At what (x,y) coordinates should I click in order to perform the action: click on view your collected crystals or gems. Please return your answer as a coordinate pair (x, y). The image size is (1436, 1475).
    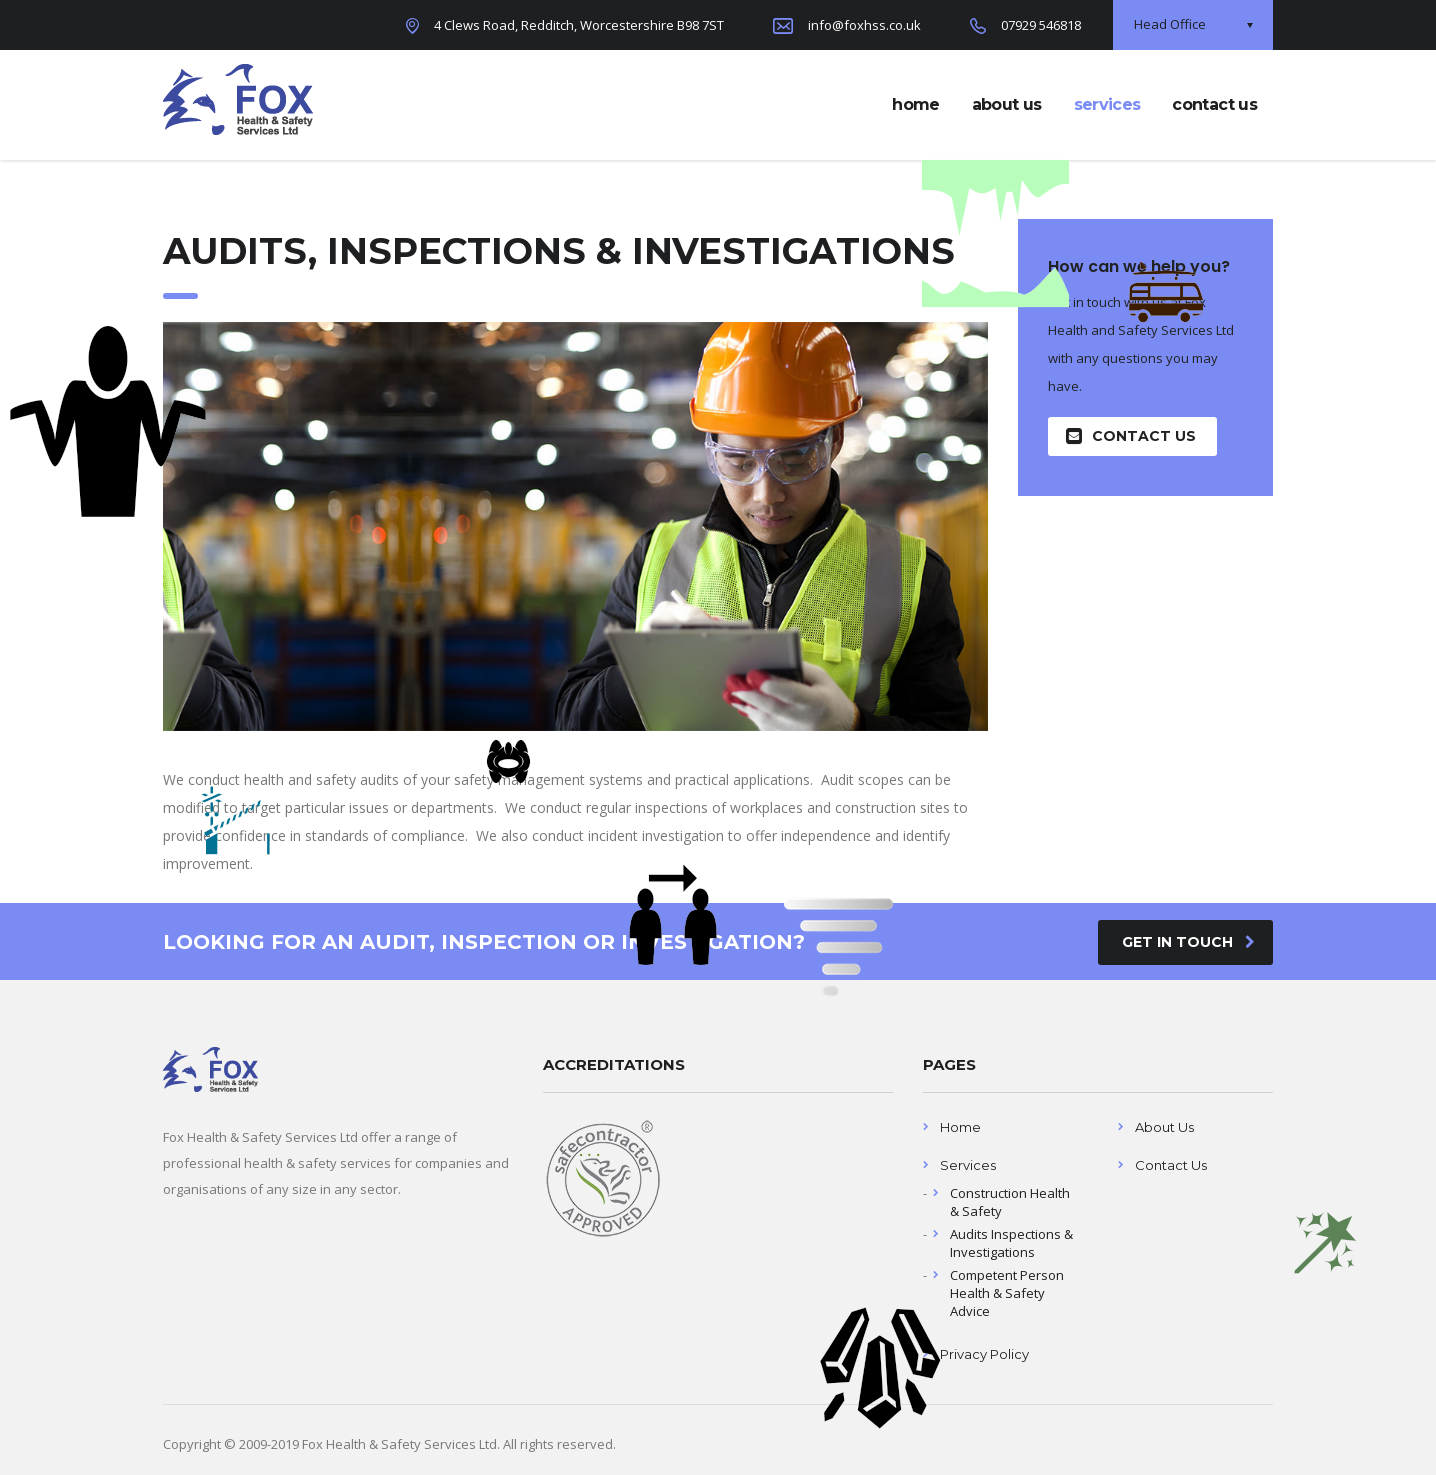
    Looking at the image, I should click on (880, 1368).